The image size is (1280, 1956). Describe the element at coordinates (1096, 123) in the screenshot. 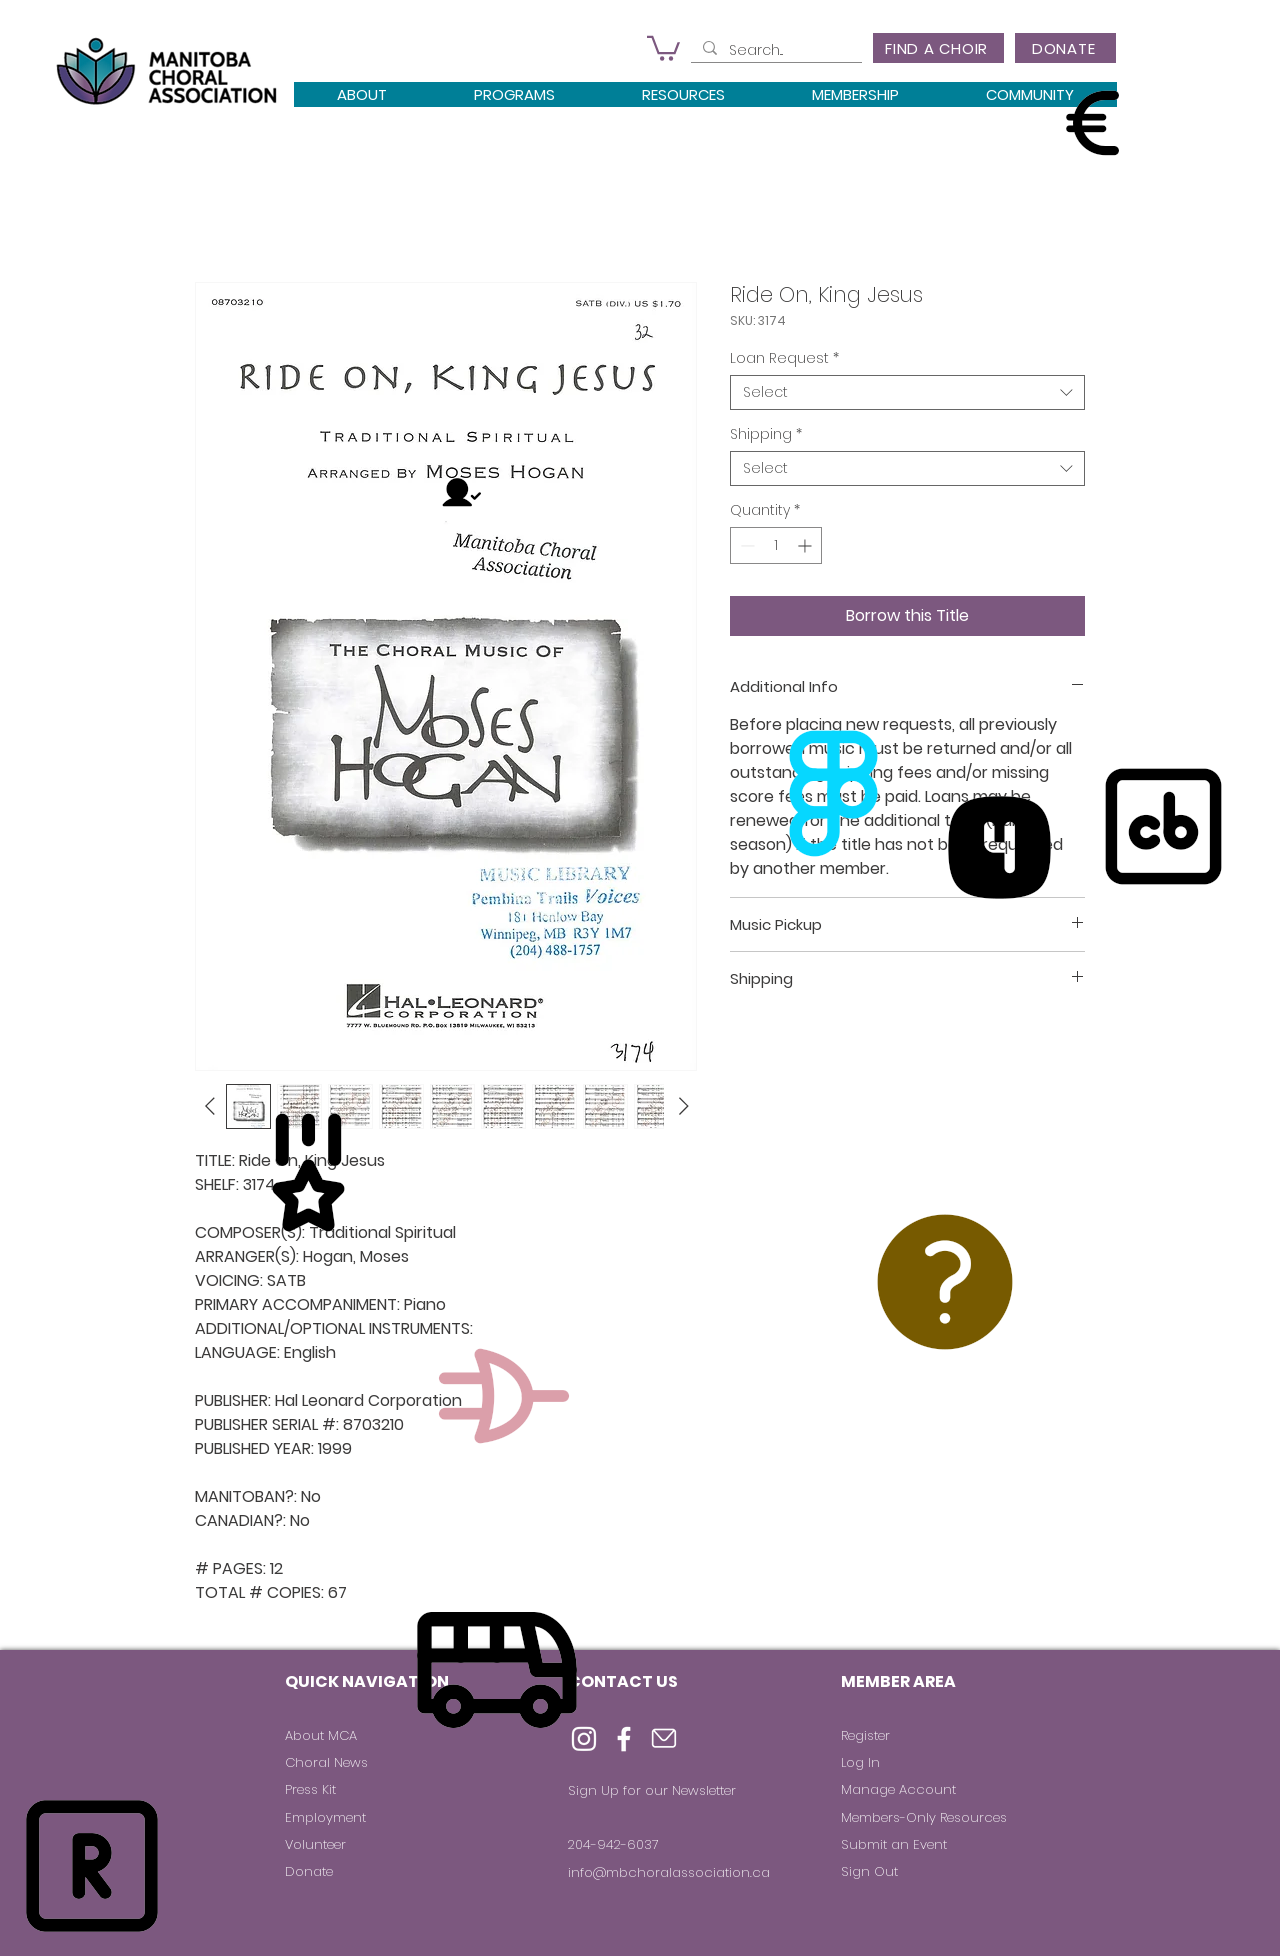

I see `indicates euro currency or price` at that location.